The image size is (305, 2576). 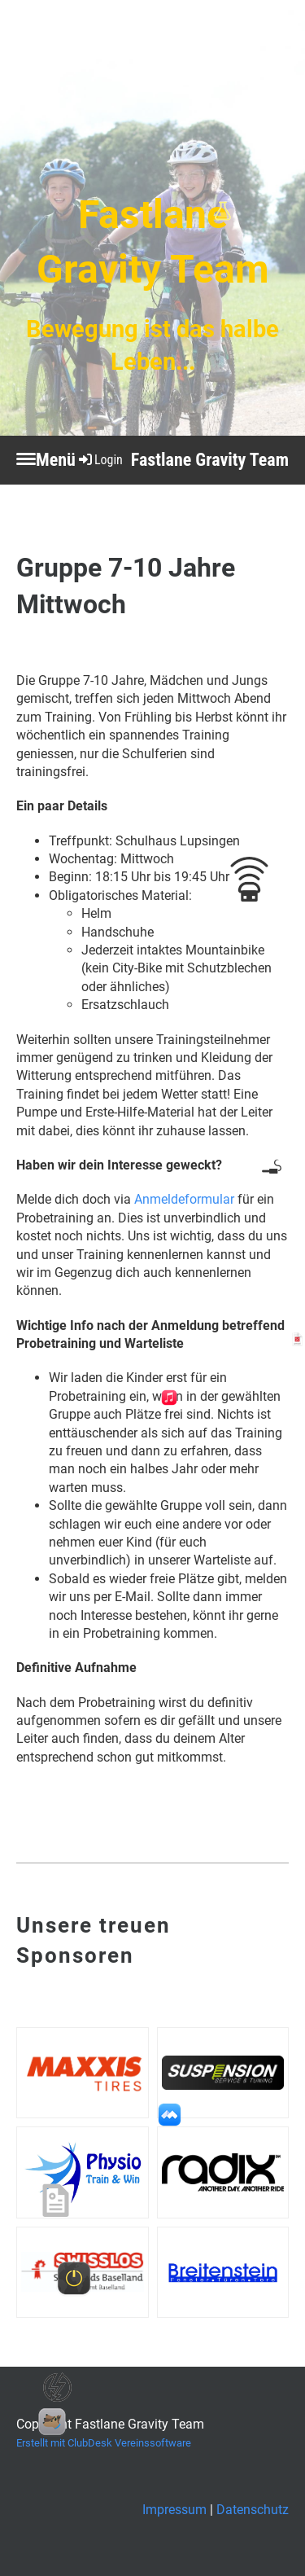 What do you see at coordinates (55, 2199) in the screenshot?
I see `open a document file` at bounding box center [55, 2199].